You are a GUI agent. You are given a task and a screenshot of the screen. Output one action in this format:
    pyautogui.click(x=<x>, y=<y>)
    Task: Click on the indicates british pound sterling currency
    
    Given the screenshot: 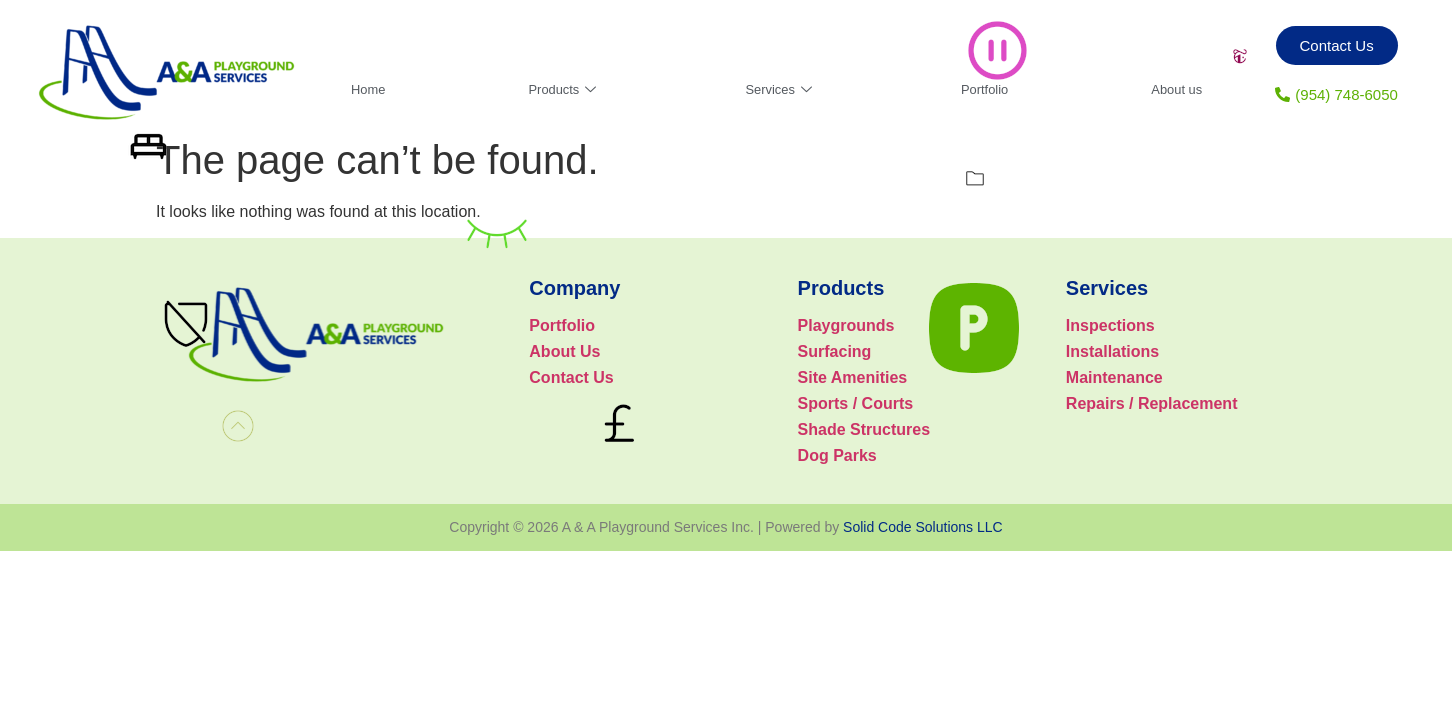 What is the action you would take?
    pyautogui.click(x=621, y=424)
    